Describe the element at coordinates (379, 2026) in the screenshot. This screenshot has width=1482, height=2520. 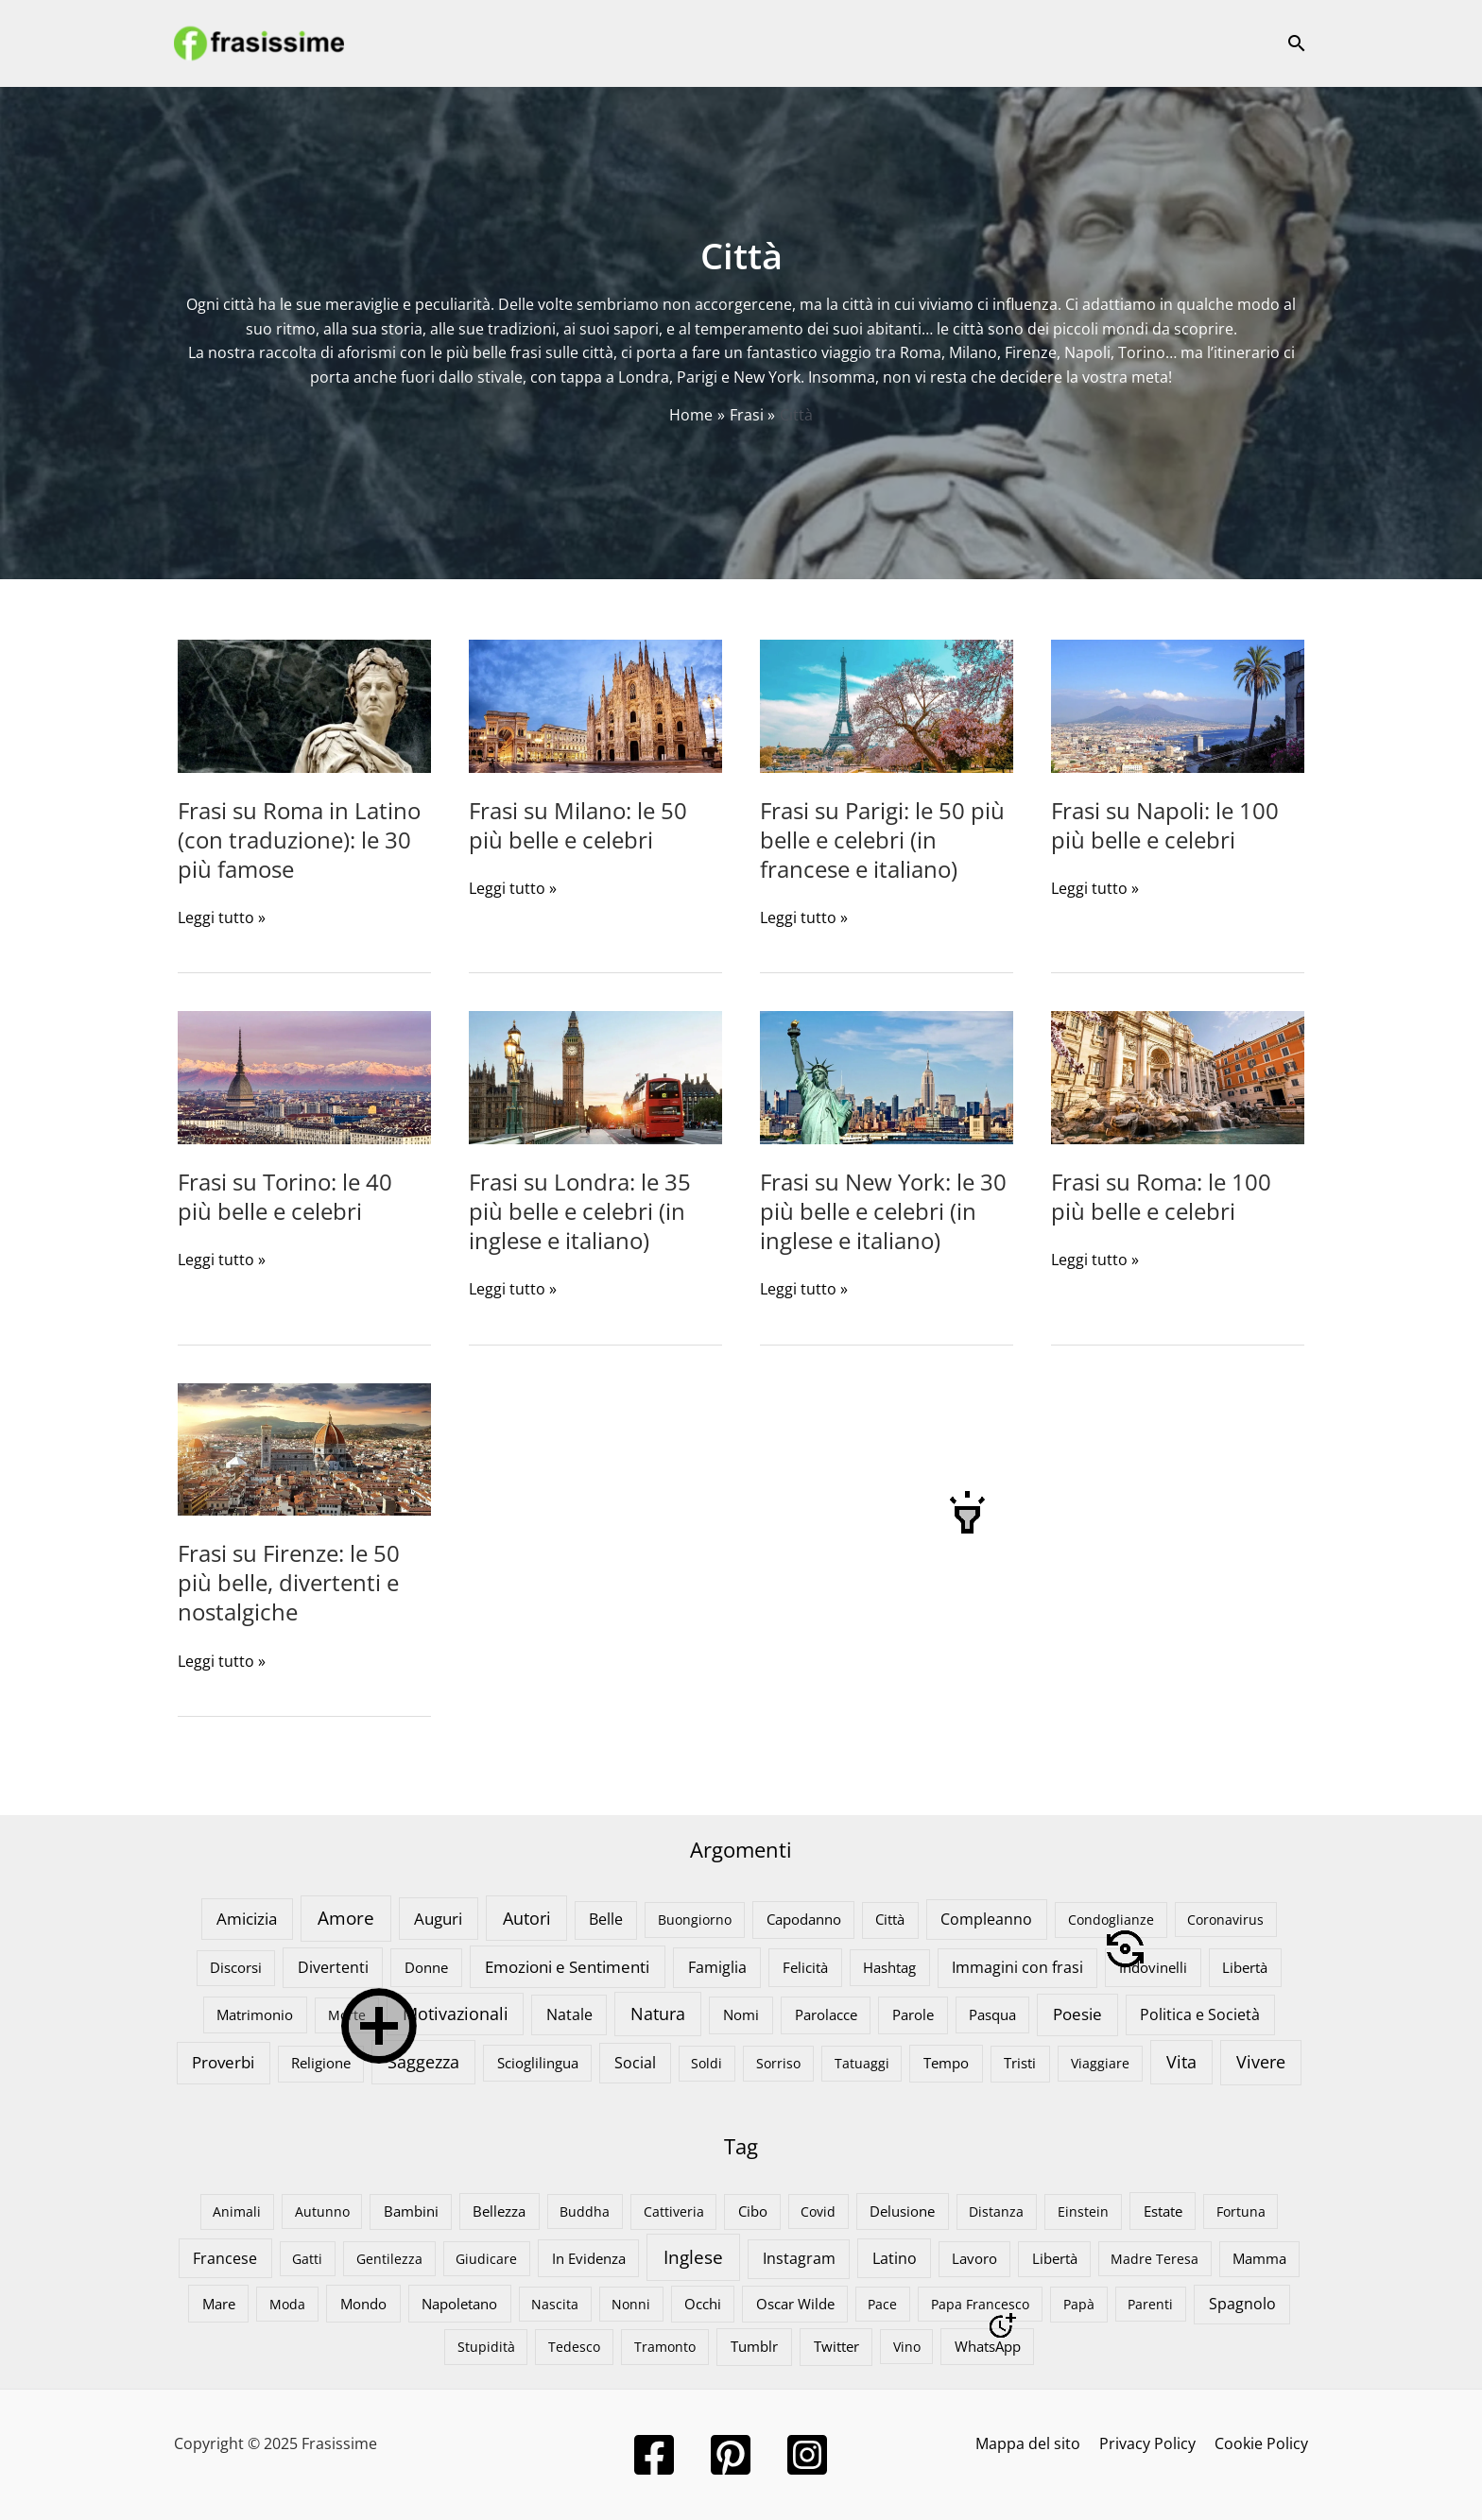
I see `add a new item` at that location.